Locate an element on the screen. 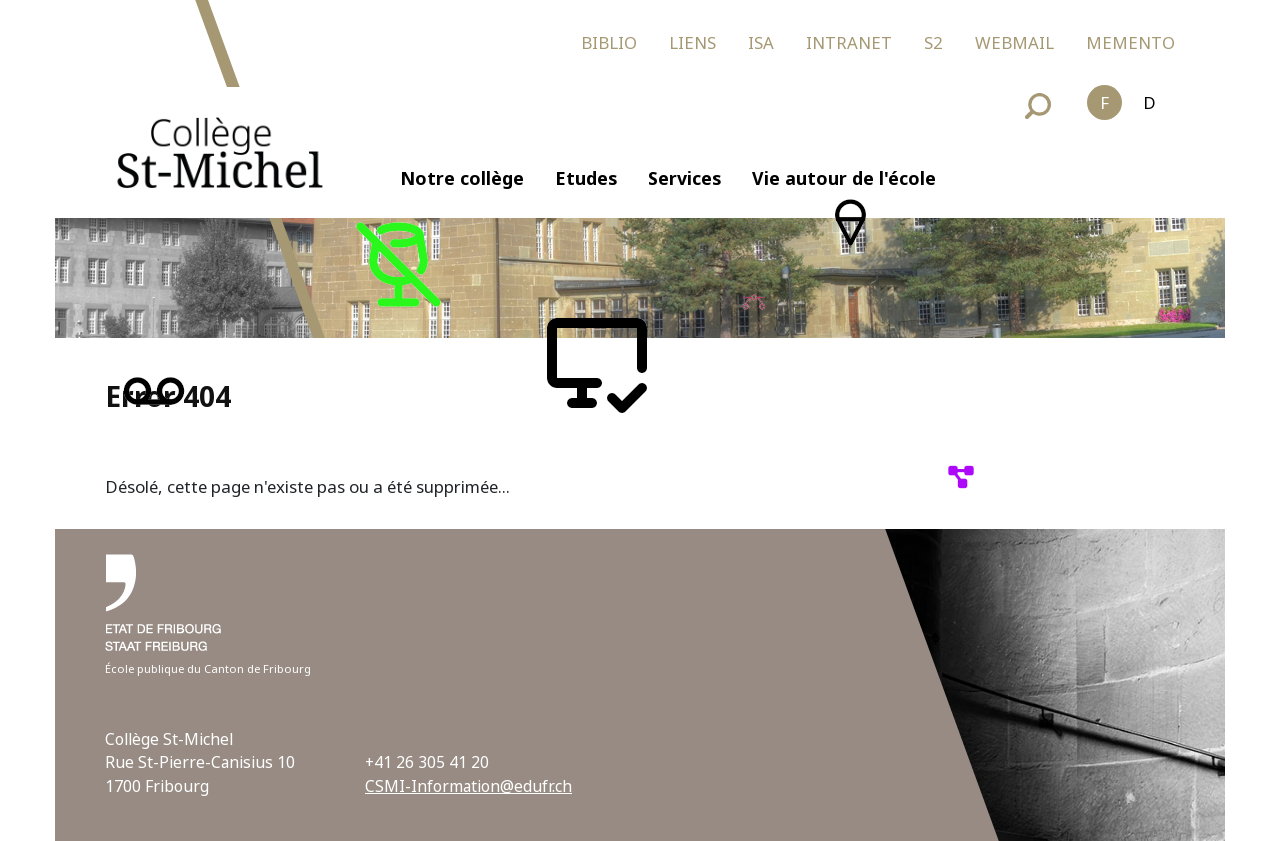 This screenshot has height=841, width=1280. edit vector path or bezier curve is located at coordinates (754, 302).